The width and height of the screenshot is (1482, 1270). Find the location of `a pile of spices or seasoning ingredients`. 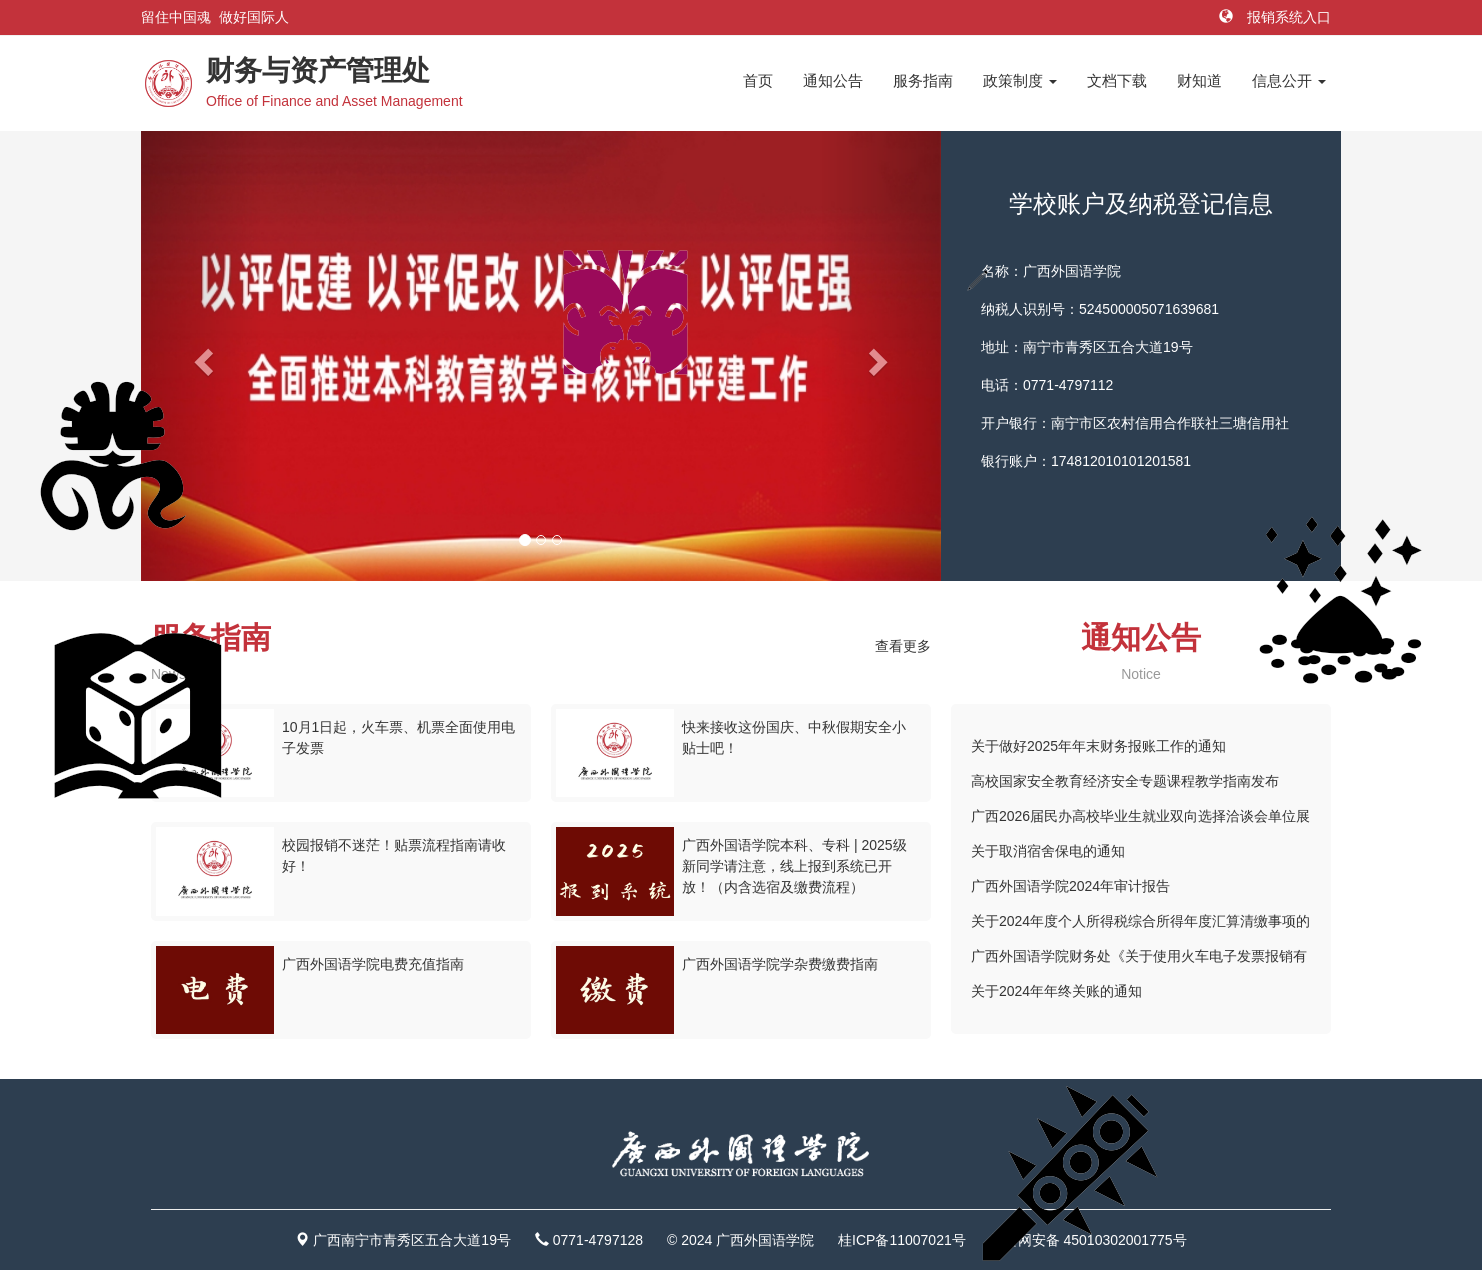

a pile of spices or seasoning ingredients is located at coordinates (1341, 600).